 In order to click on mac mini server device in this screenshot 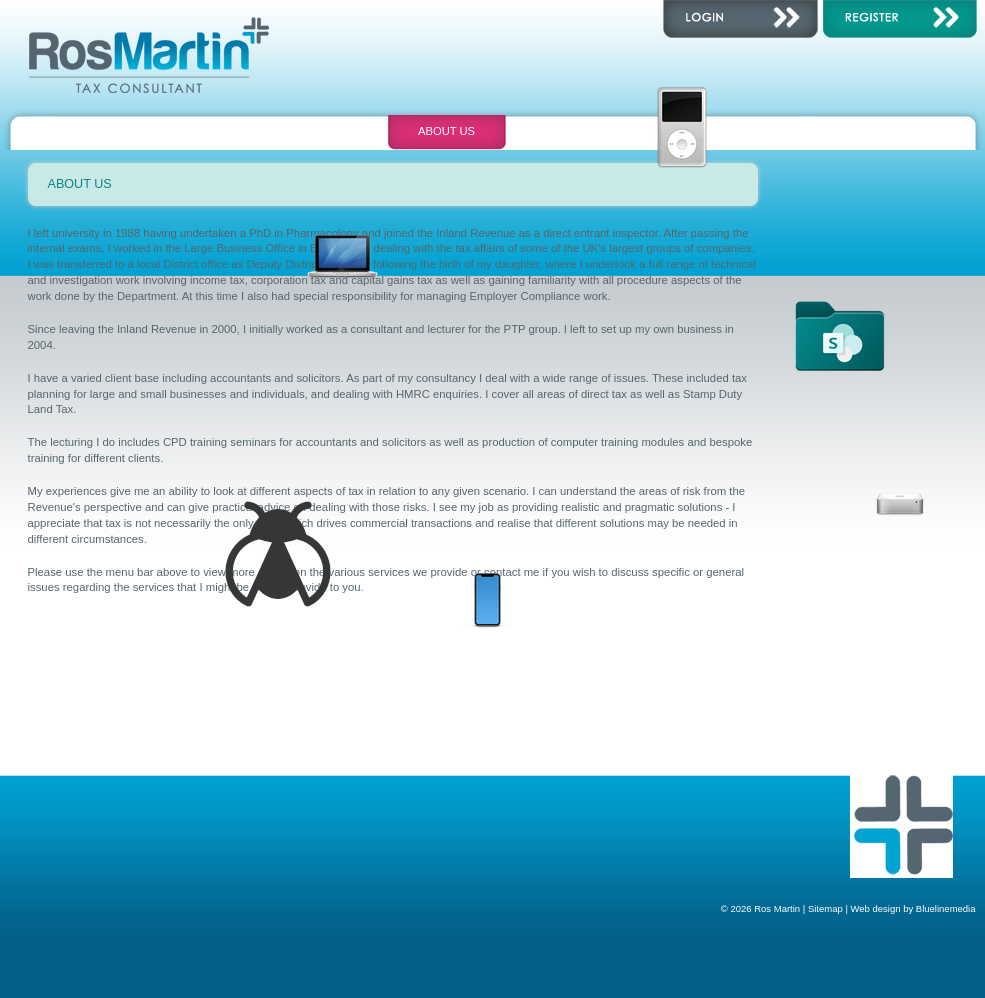, I will do `click(900, 500)`.